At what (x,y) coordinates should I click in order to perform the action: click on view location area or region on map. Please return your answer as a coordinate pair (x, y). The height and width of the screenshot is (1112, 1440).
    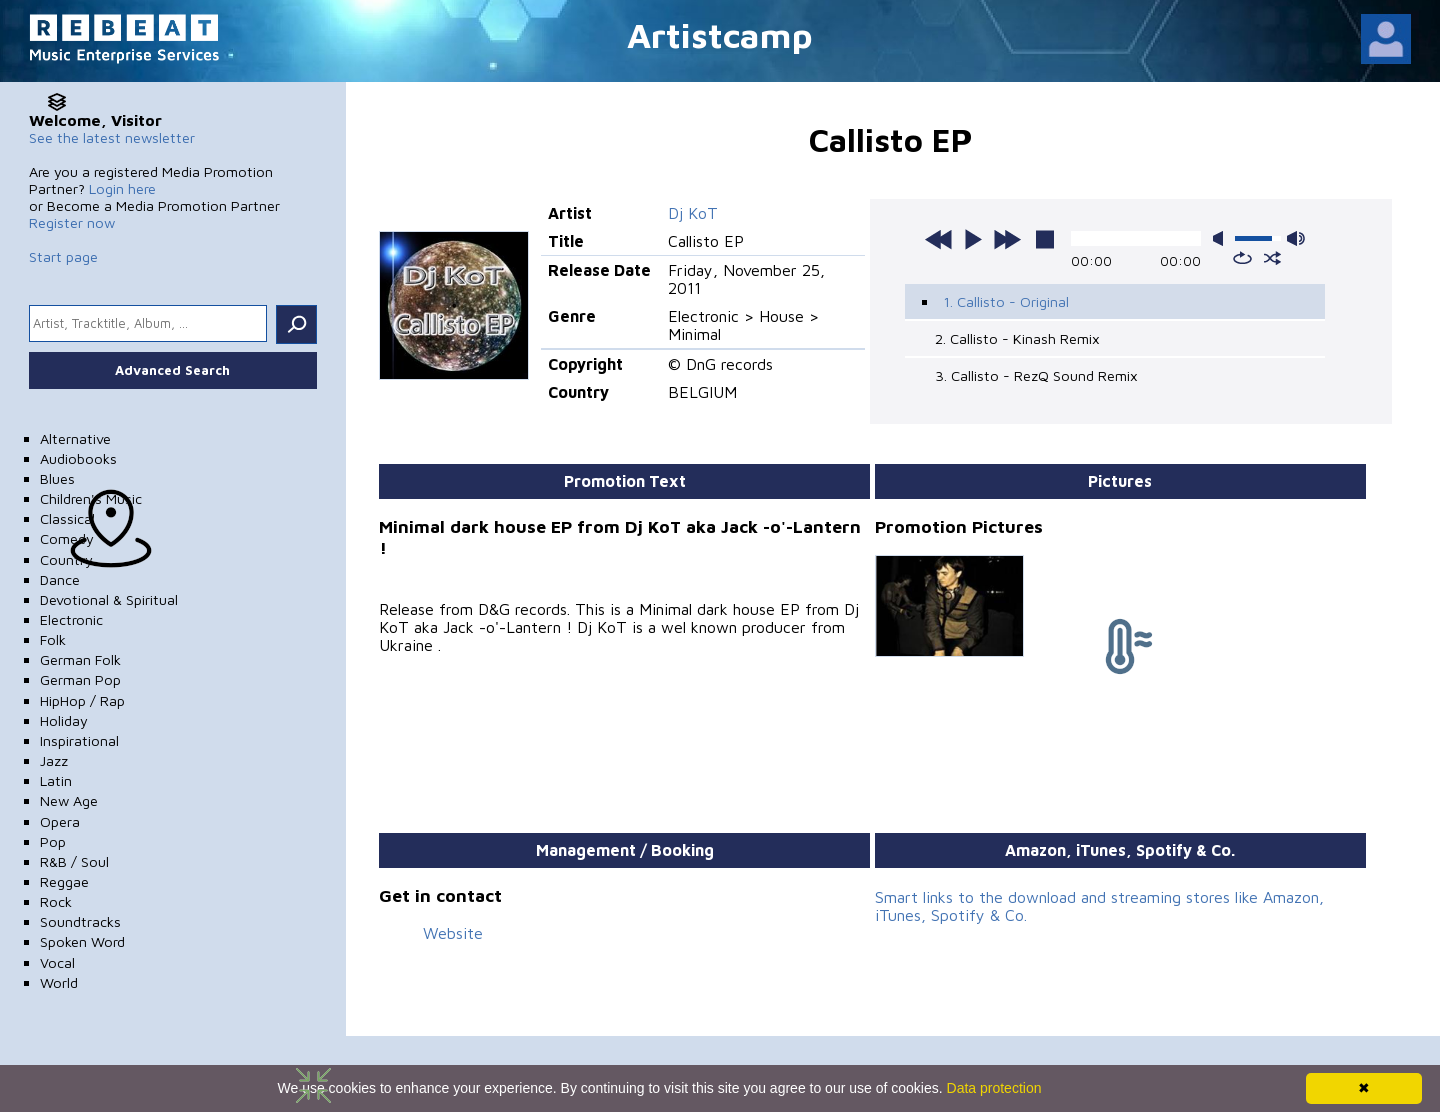
    Looking at the image, I should click on (111, 530).